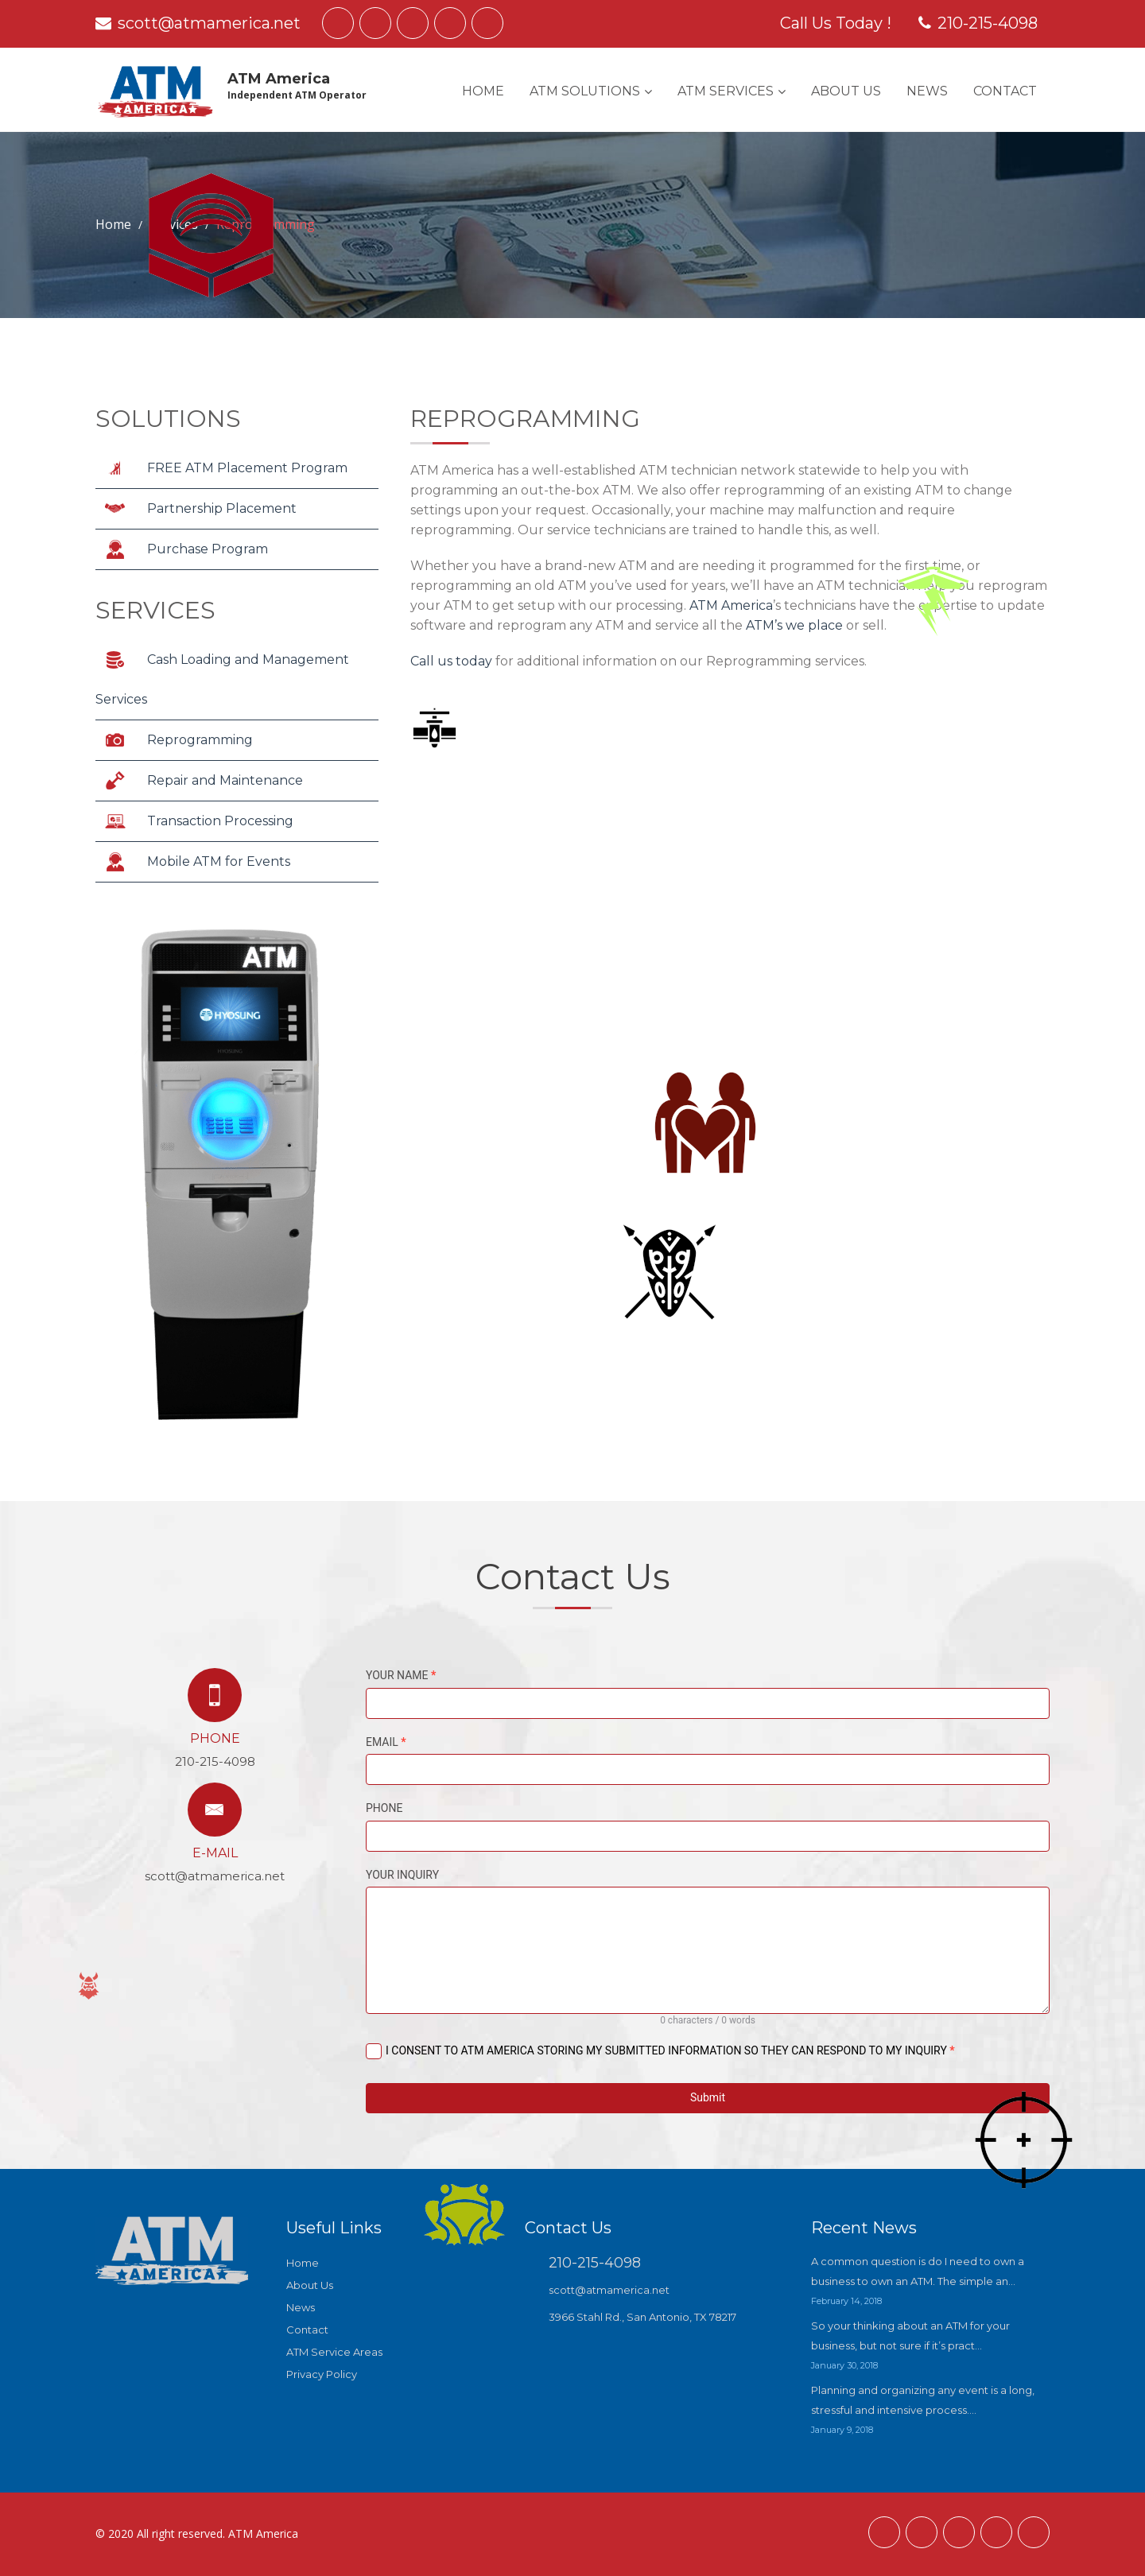 The image size is (1145, 2576). Describe the element at coordinates (705, 1123) in the screenshot. I see `indicates a romantic relationship or couple status` at that location.